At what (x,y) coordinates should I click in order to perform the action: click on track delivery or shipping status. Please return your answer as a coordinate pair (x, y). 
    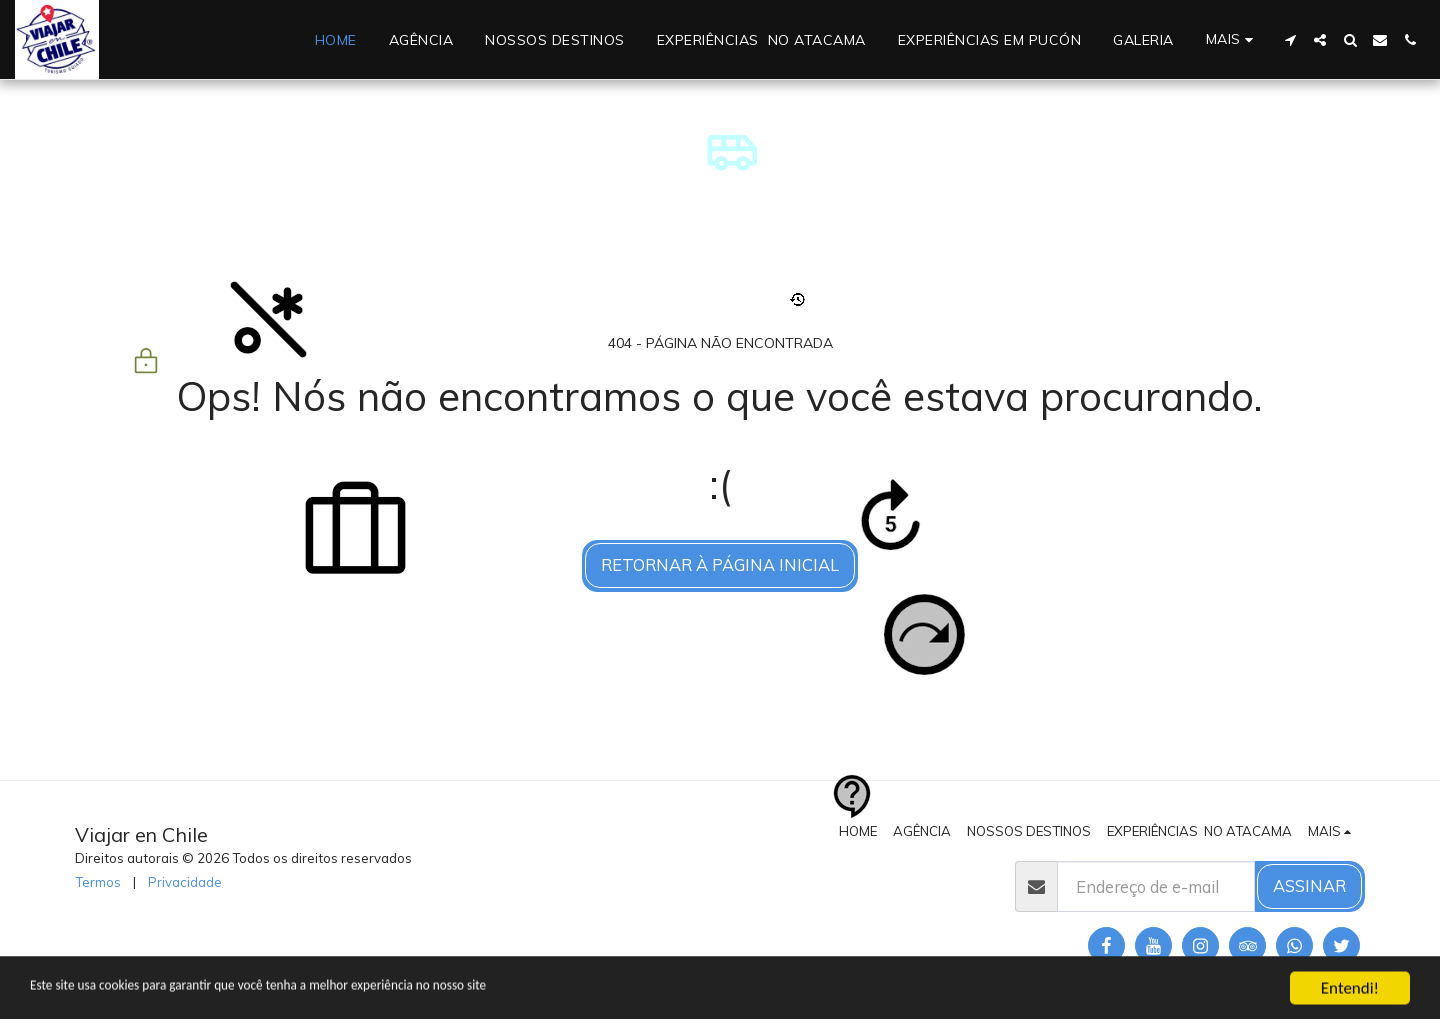
    Looking at the image, I should click on (731, 152).